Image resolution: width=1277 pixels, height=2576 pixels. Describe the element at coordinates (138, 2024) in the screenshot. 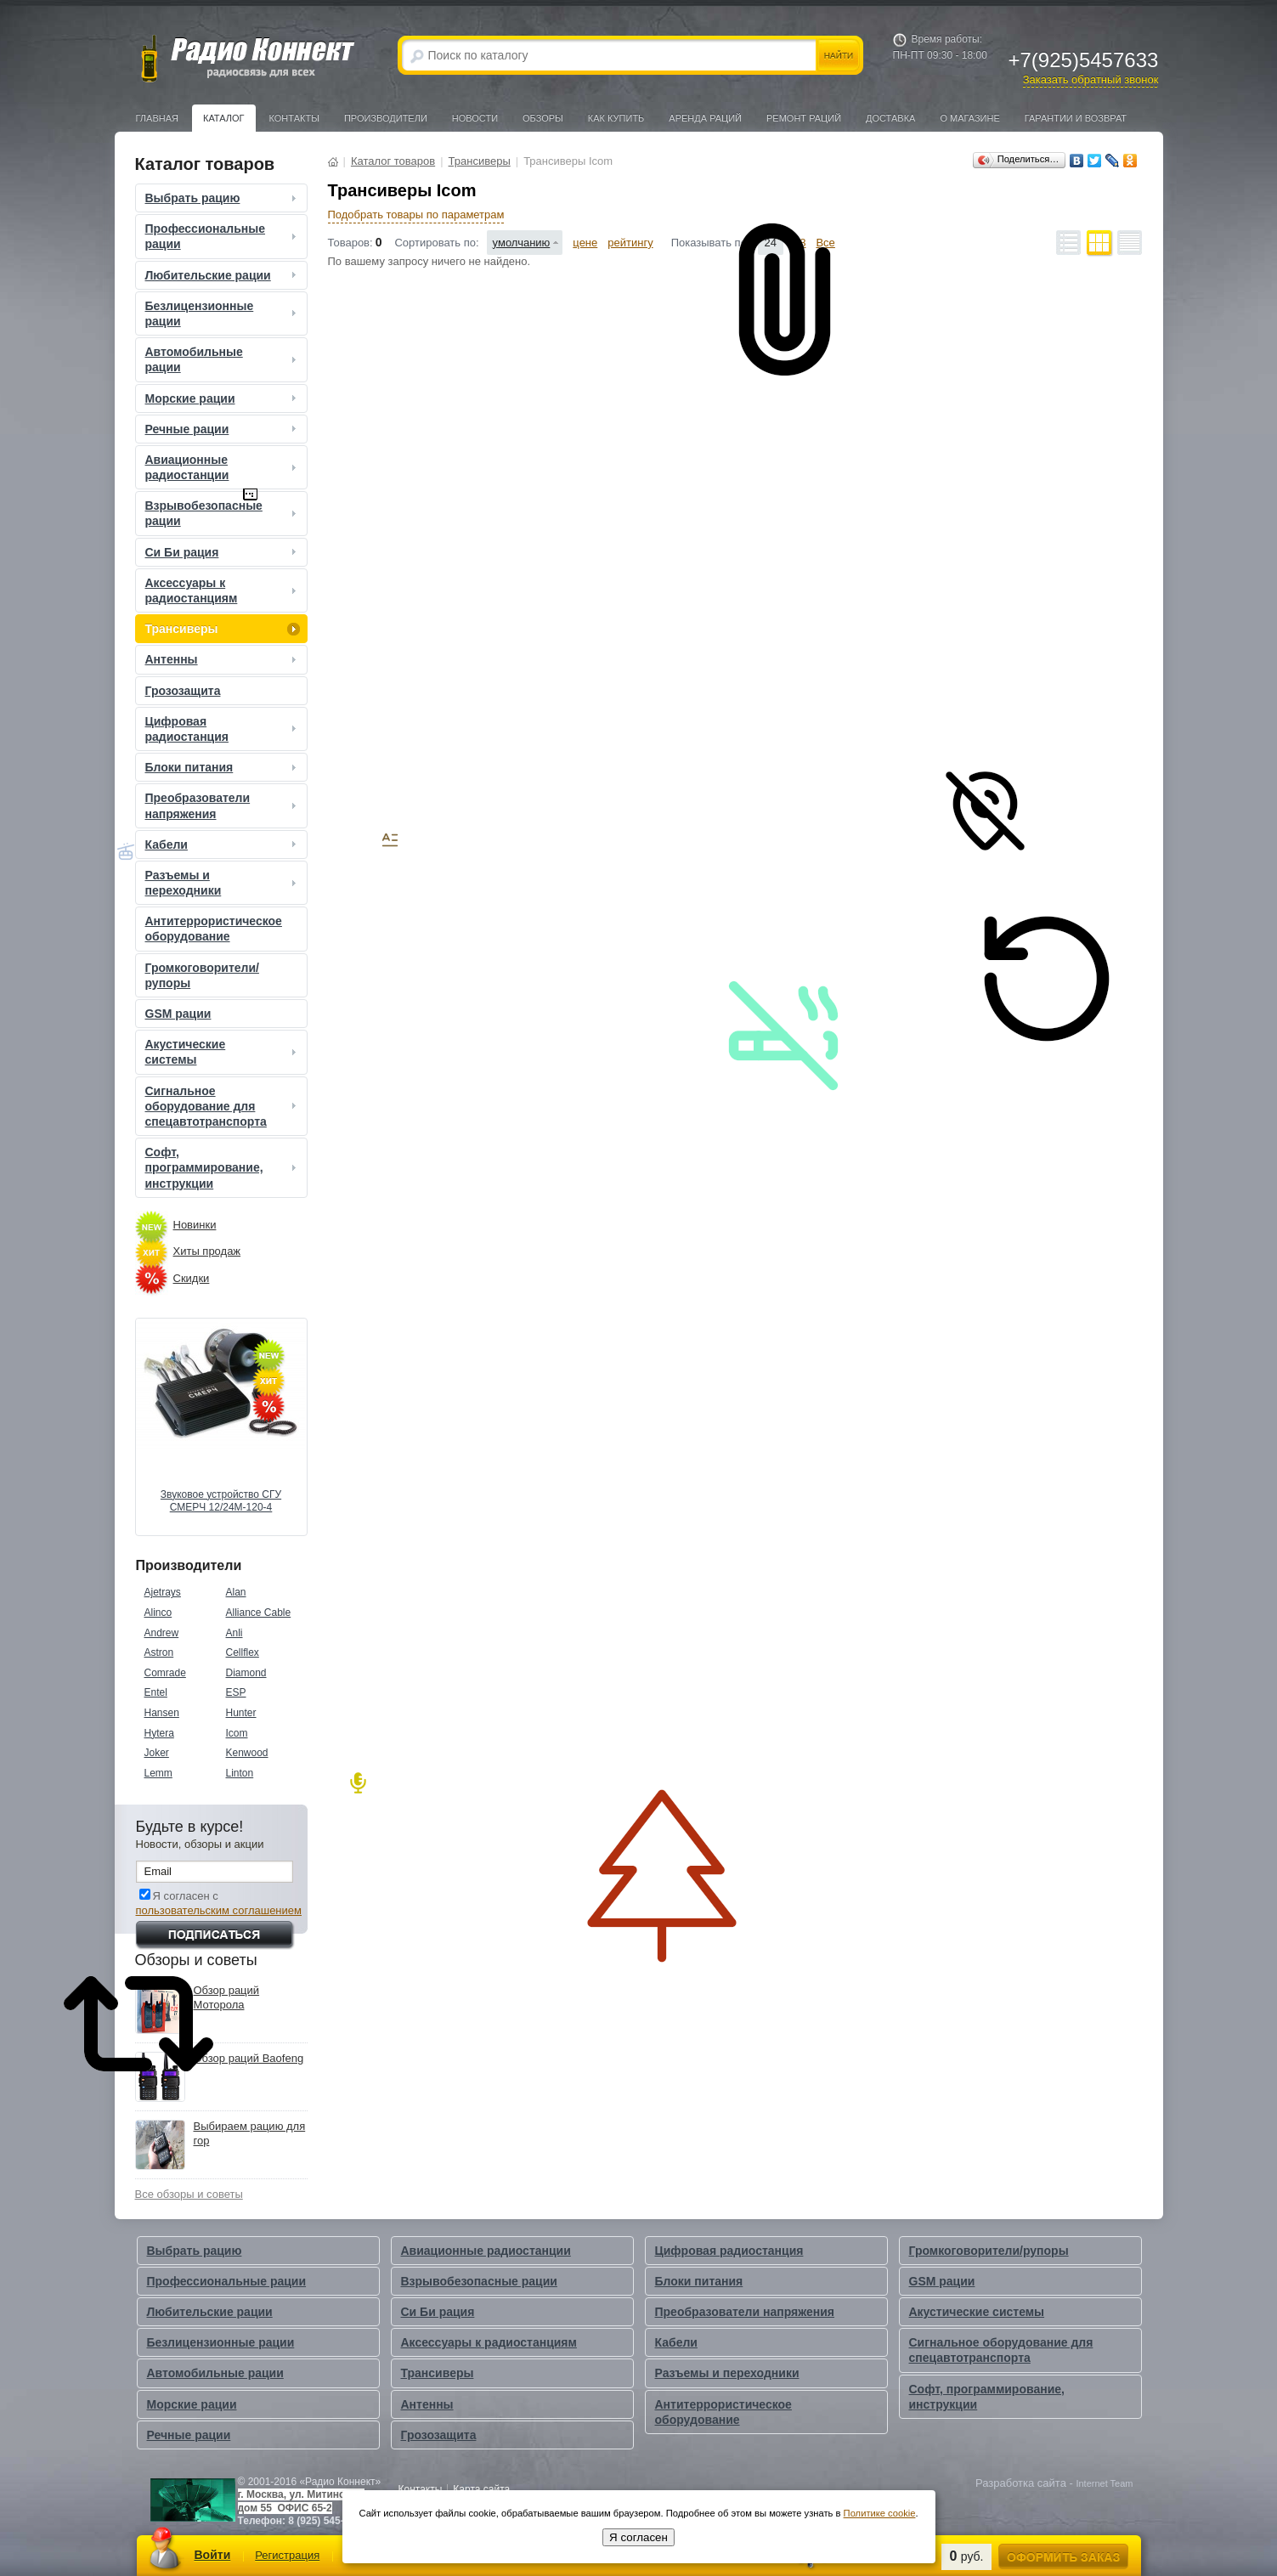

I see `enable repeat or loop playback` at that location.